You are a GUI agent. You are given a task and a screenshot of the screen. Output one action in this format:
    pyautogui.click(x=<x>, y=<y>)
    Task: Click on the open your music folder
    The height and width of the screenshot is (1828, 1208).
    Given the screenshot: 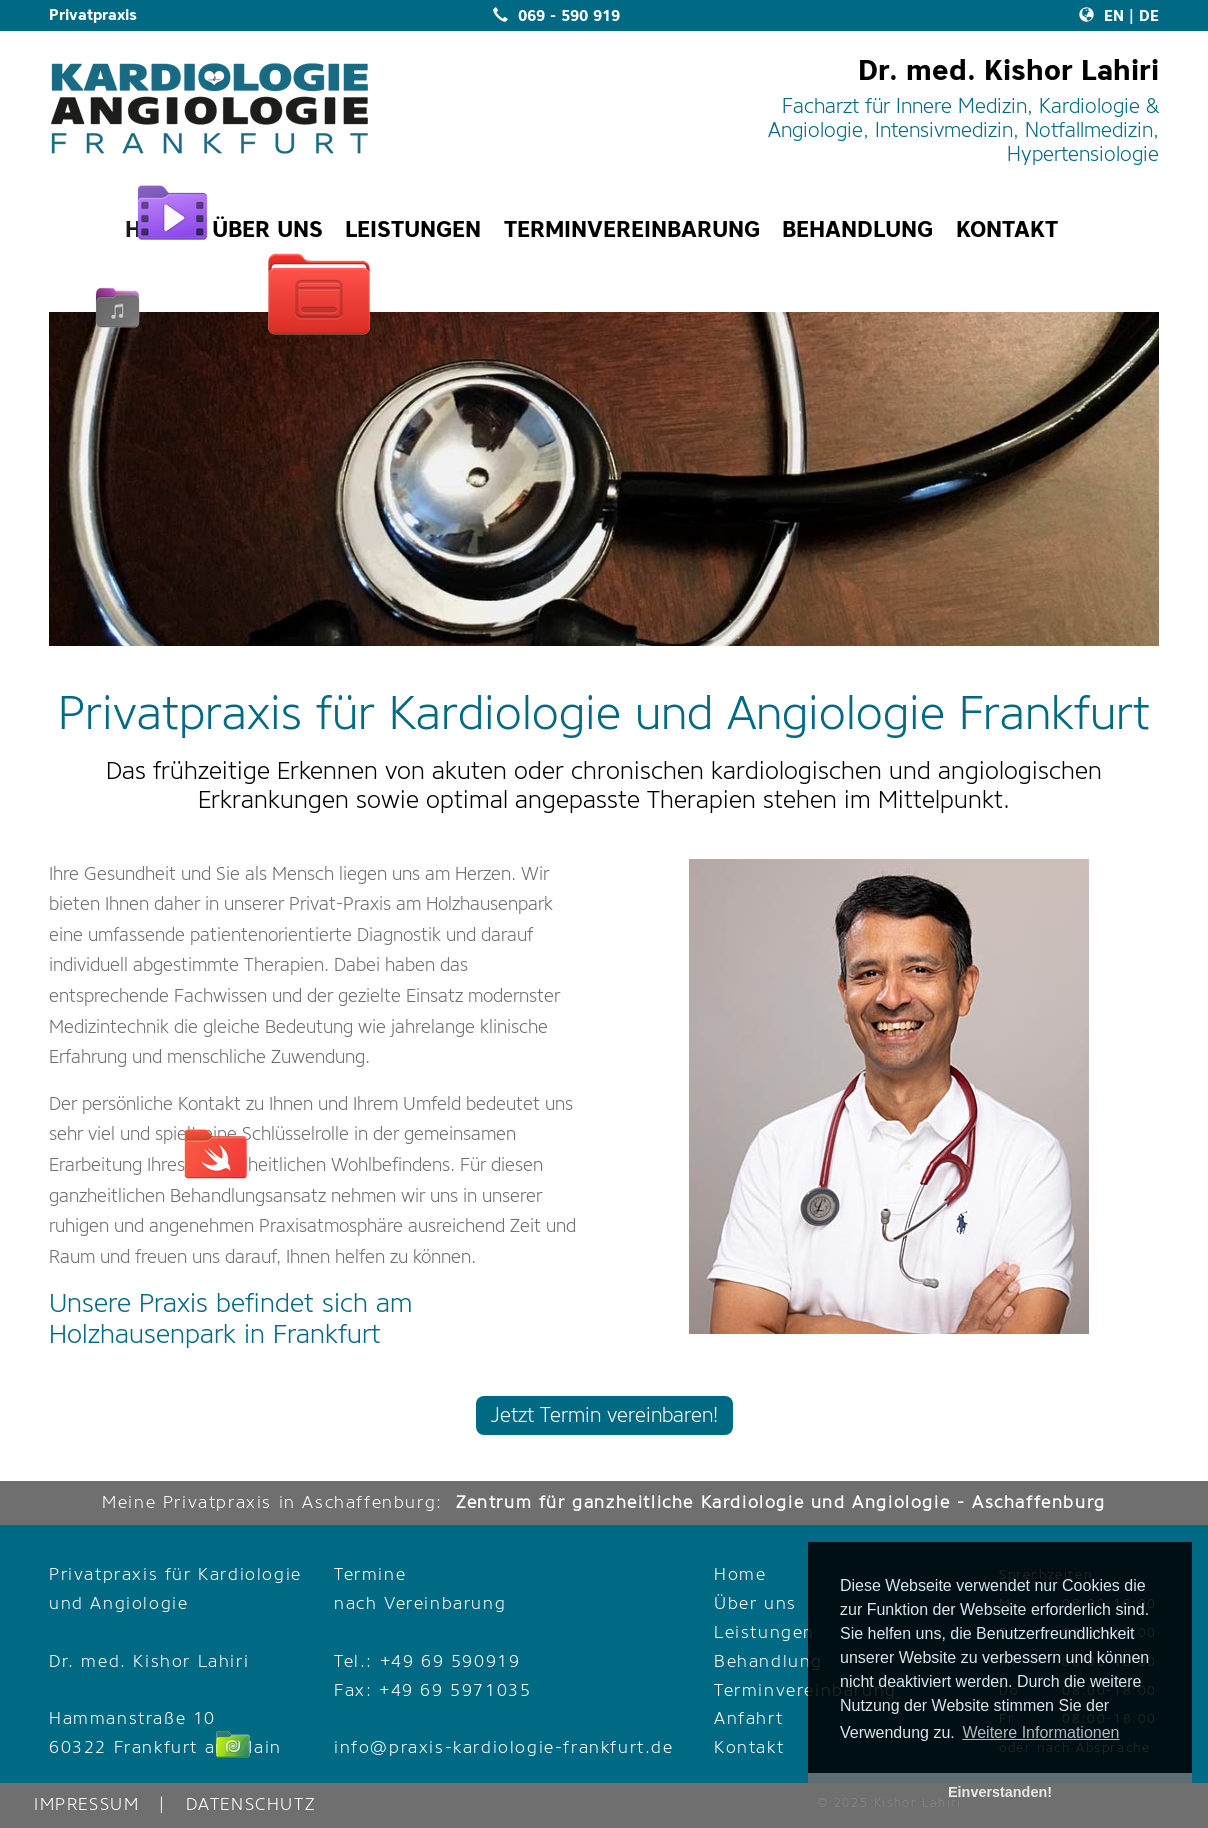 What is the action you would take?
    pyautogui.click(x=117, y=307)
    